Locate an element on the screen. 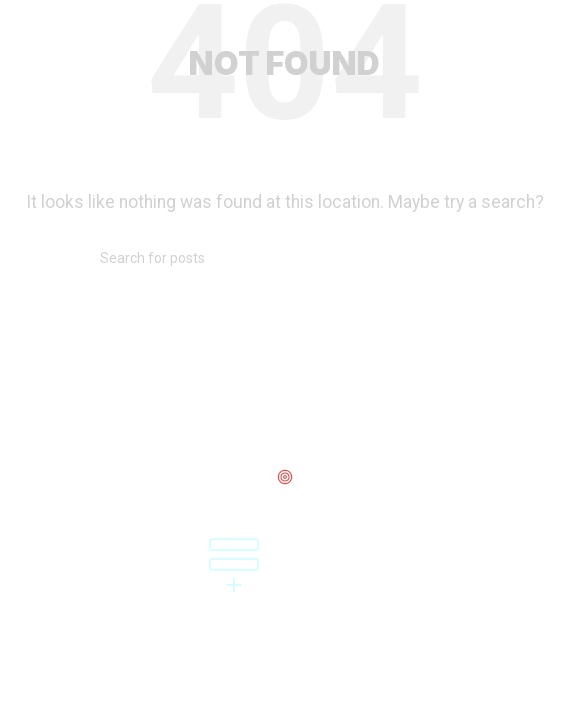 The height and width of the screenshot is (720, 569). set a goal or target is located at coordinates (285, 477).